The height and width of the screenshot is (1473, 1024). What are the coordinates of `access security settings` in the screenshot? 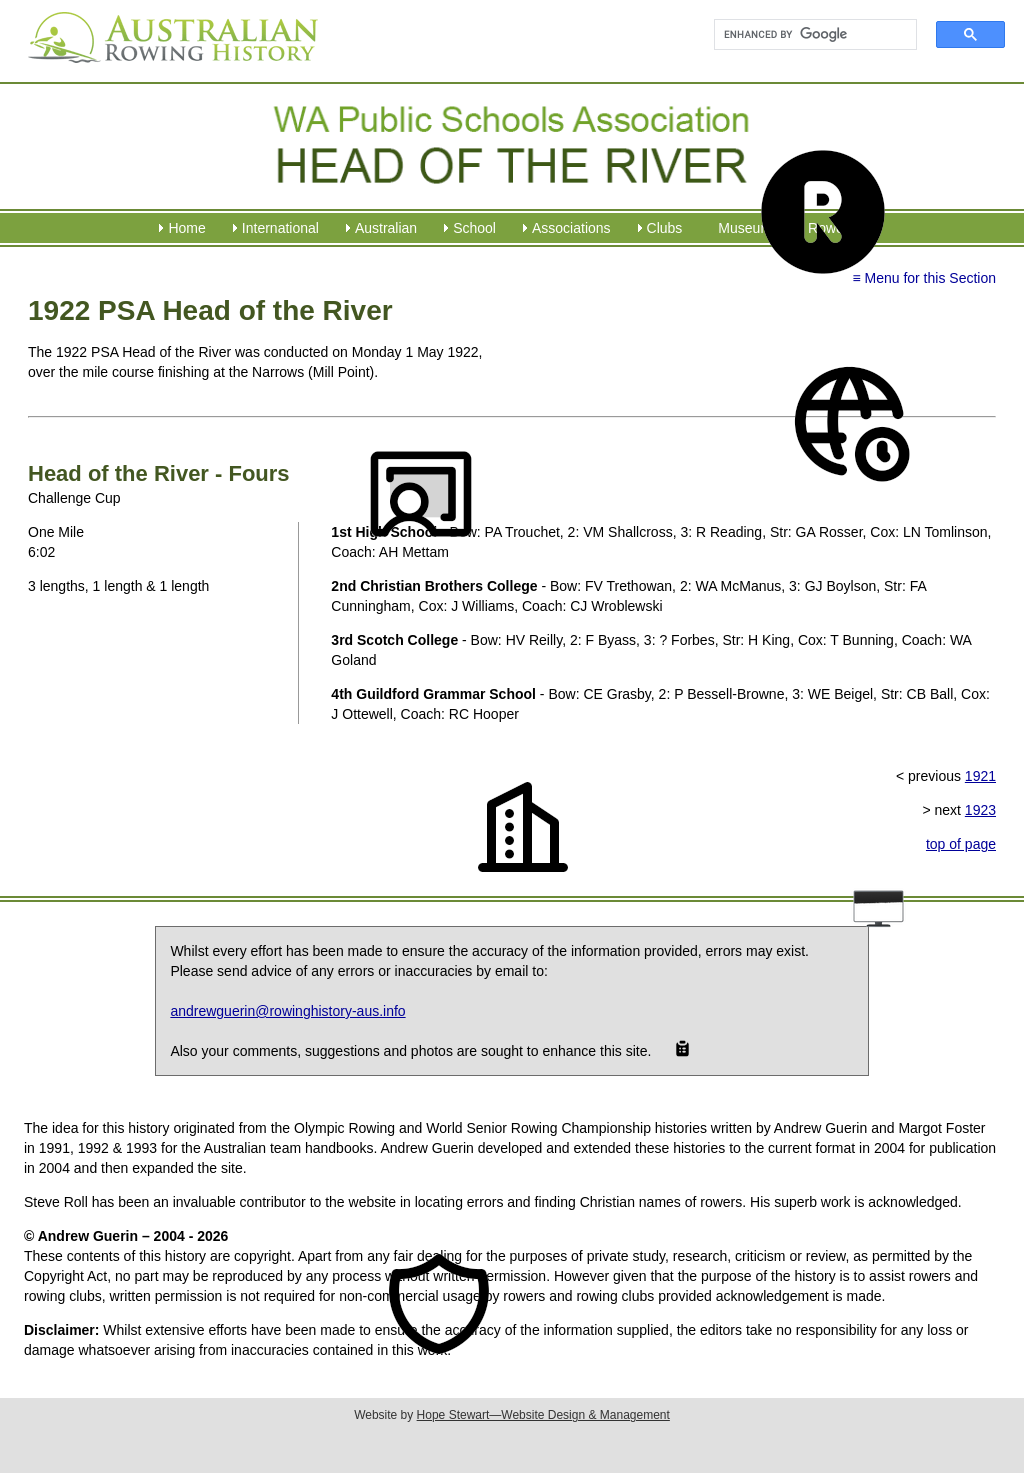 It's located at (439, 1304).